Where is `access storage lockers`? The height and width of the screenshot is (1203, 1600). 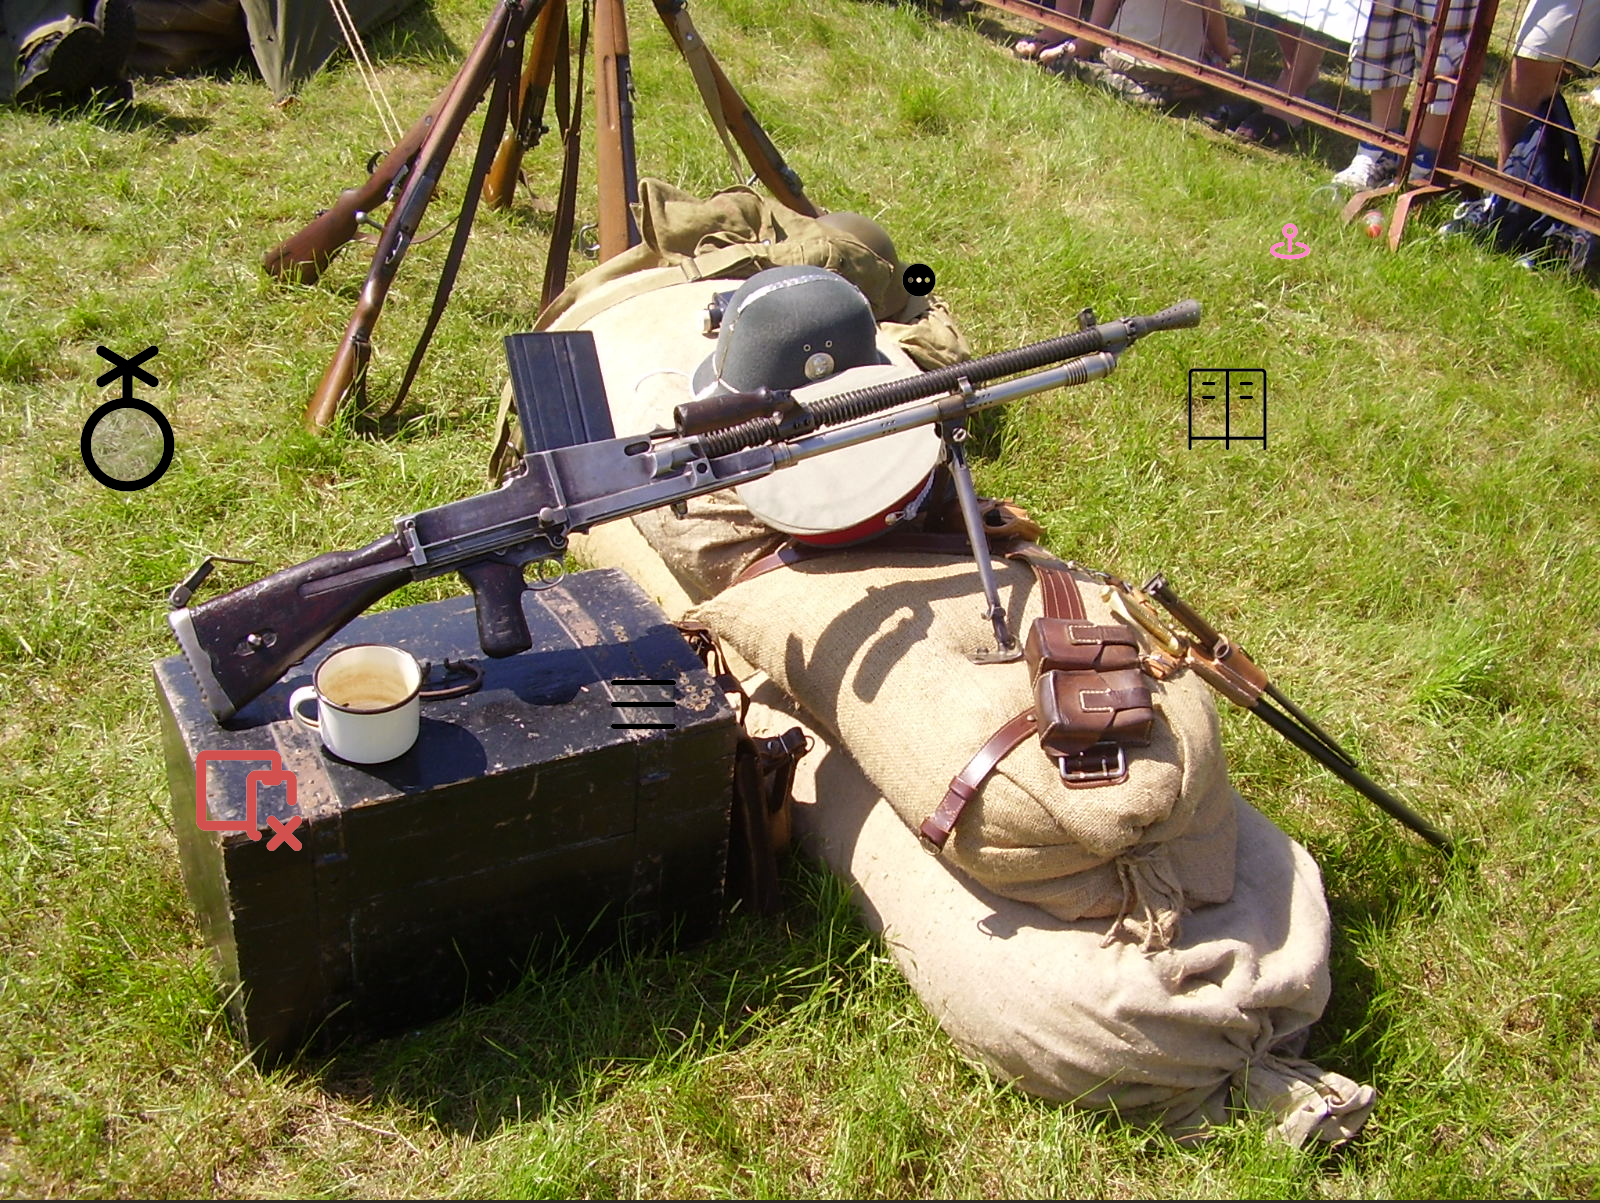
access storage lockers is located at coordinates (1227, 407).